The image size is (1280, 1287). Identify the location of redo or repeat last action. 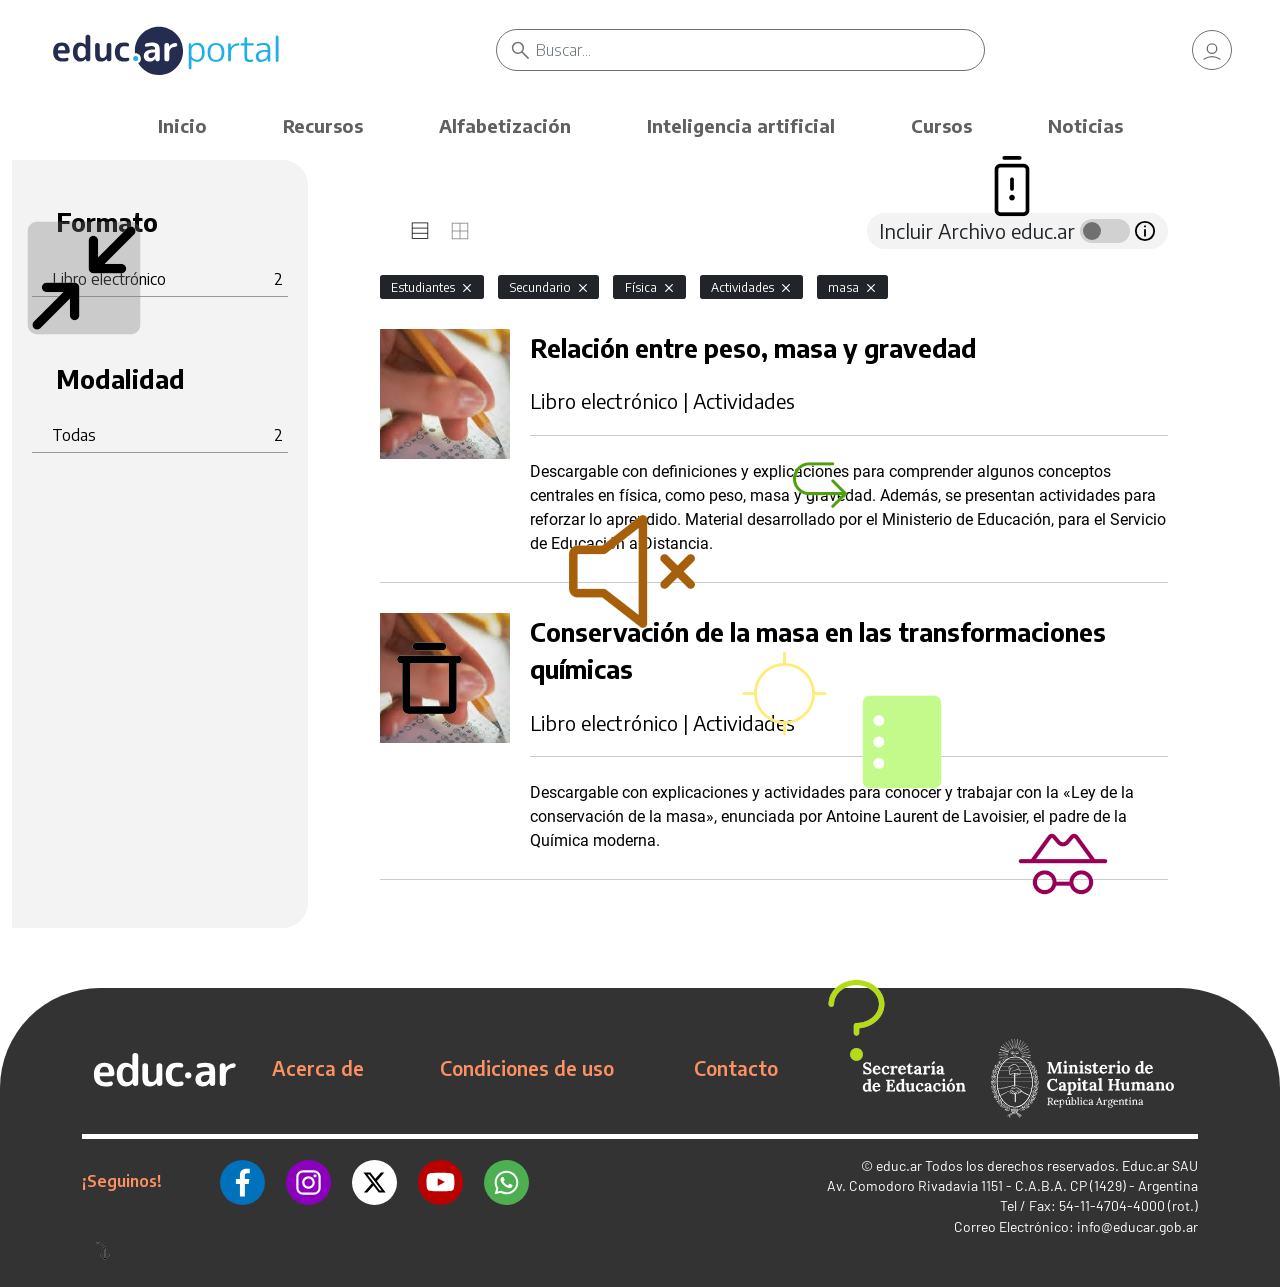
(820, 483).